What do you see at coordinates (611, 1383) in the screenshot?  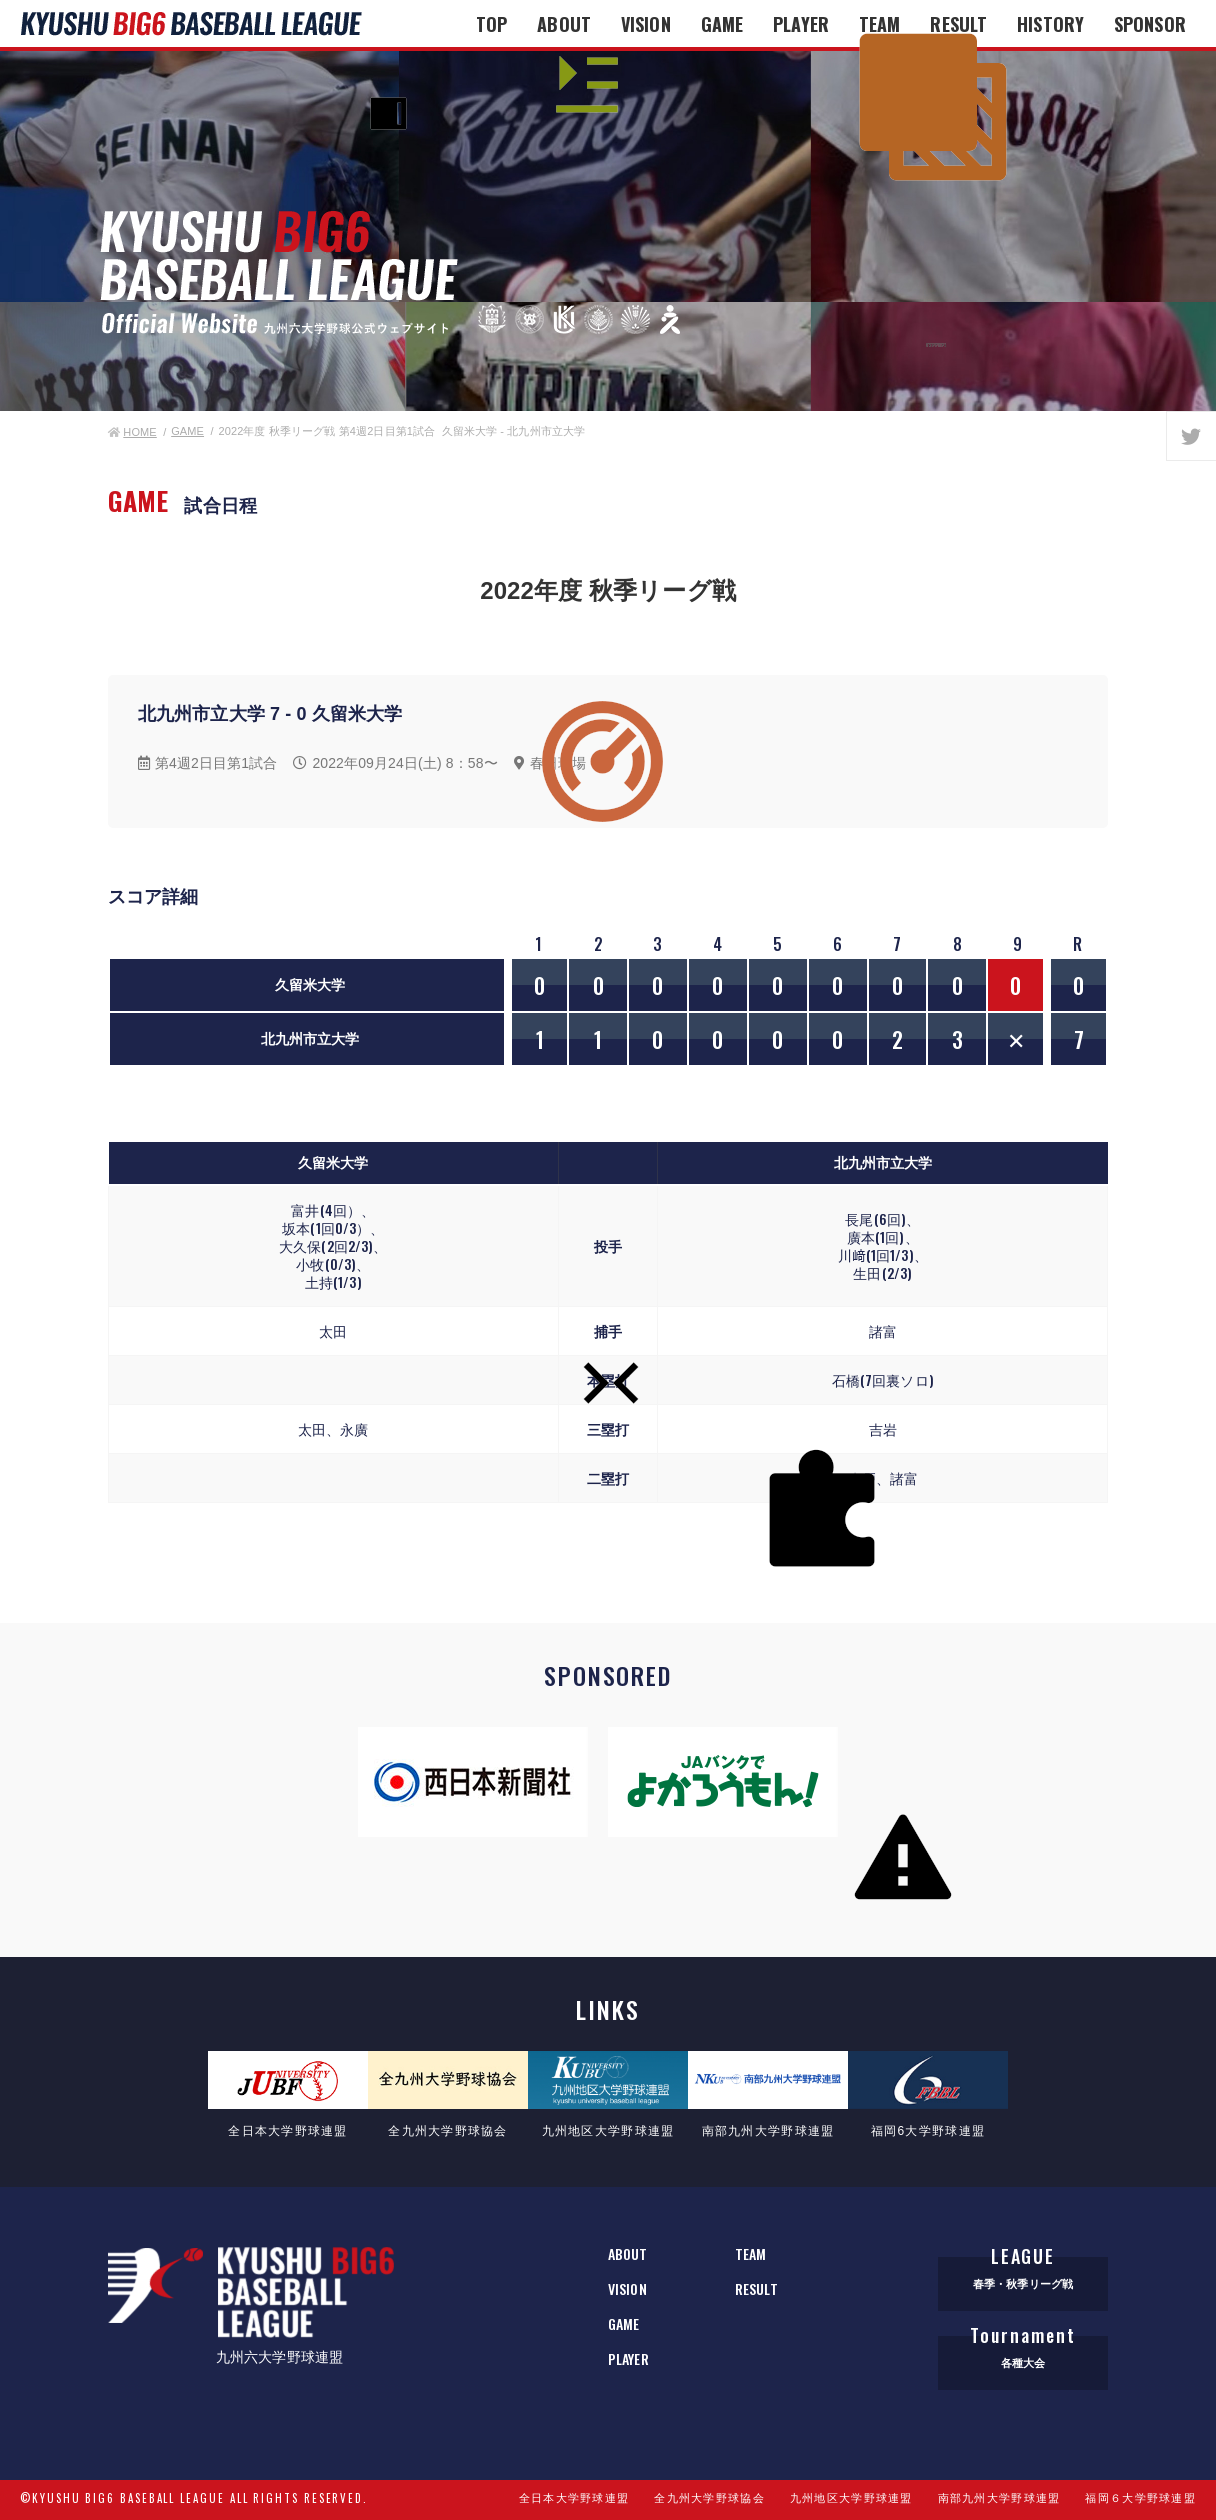 I see `collapse or contract horizontal panels` at bounding box center [611, 1383].